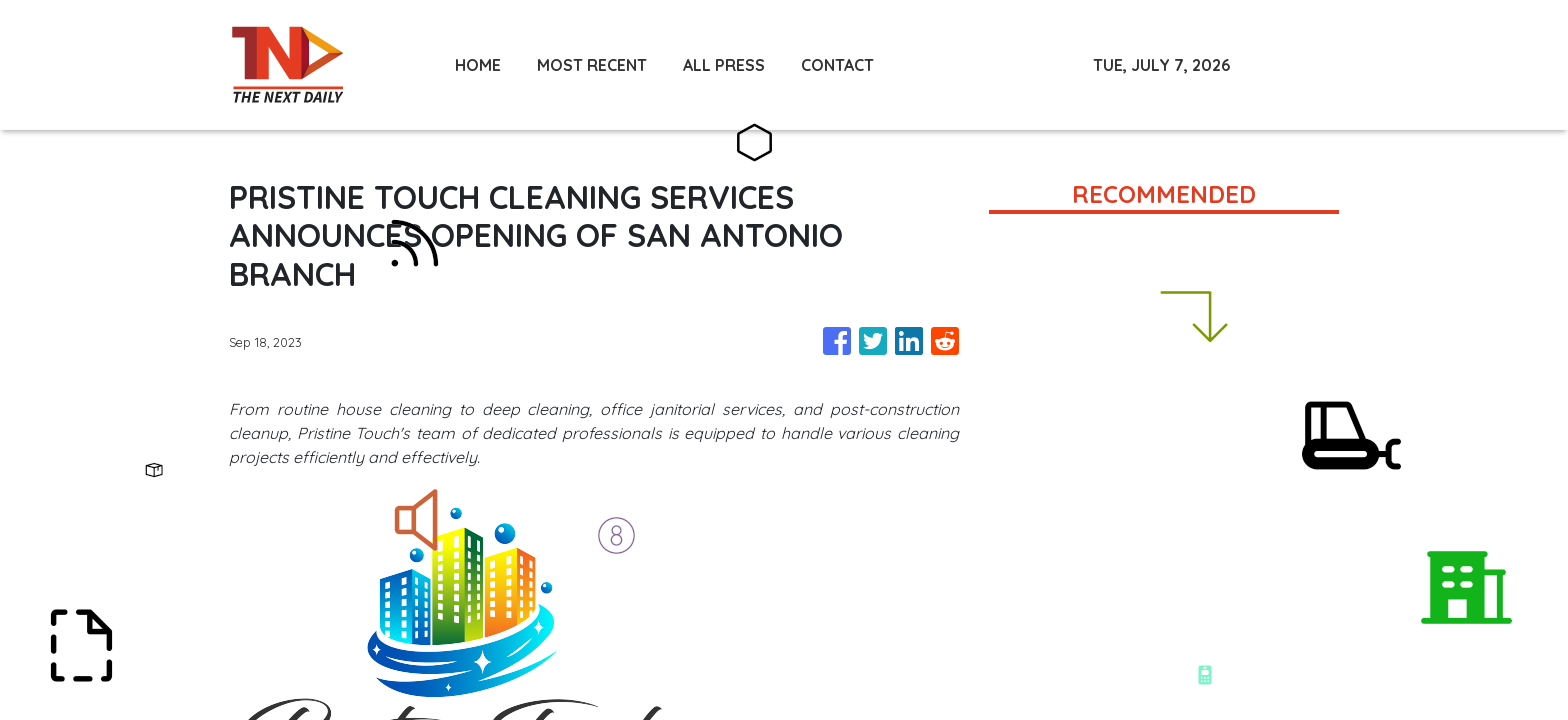 The height and width of the screenshot is (720, 1568). I want to click on indicates a draft or incomplete file, so click(81, 645).